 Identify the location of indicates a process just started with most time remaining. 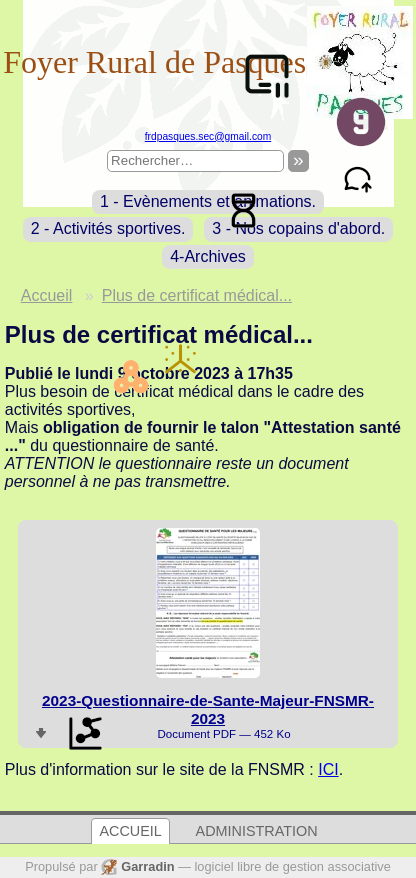
(243, 210).